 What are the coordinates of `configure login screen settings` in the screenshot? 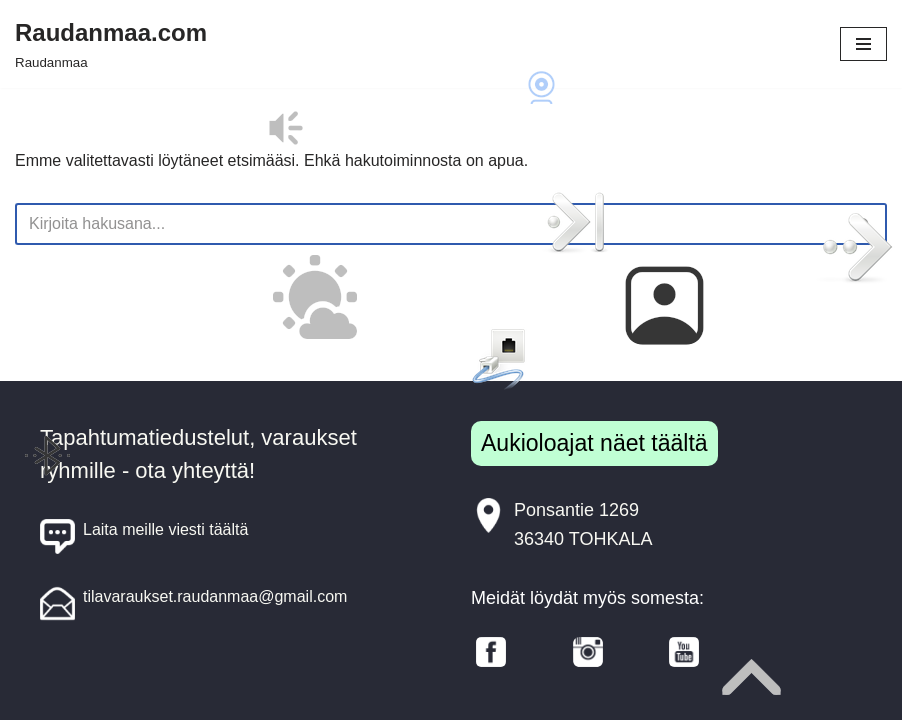 It's located at (664, 305).